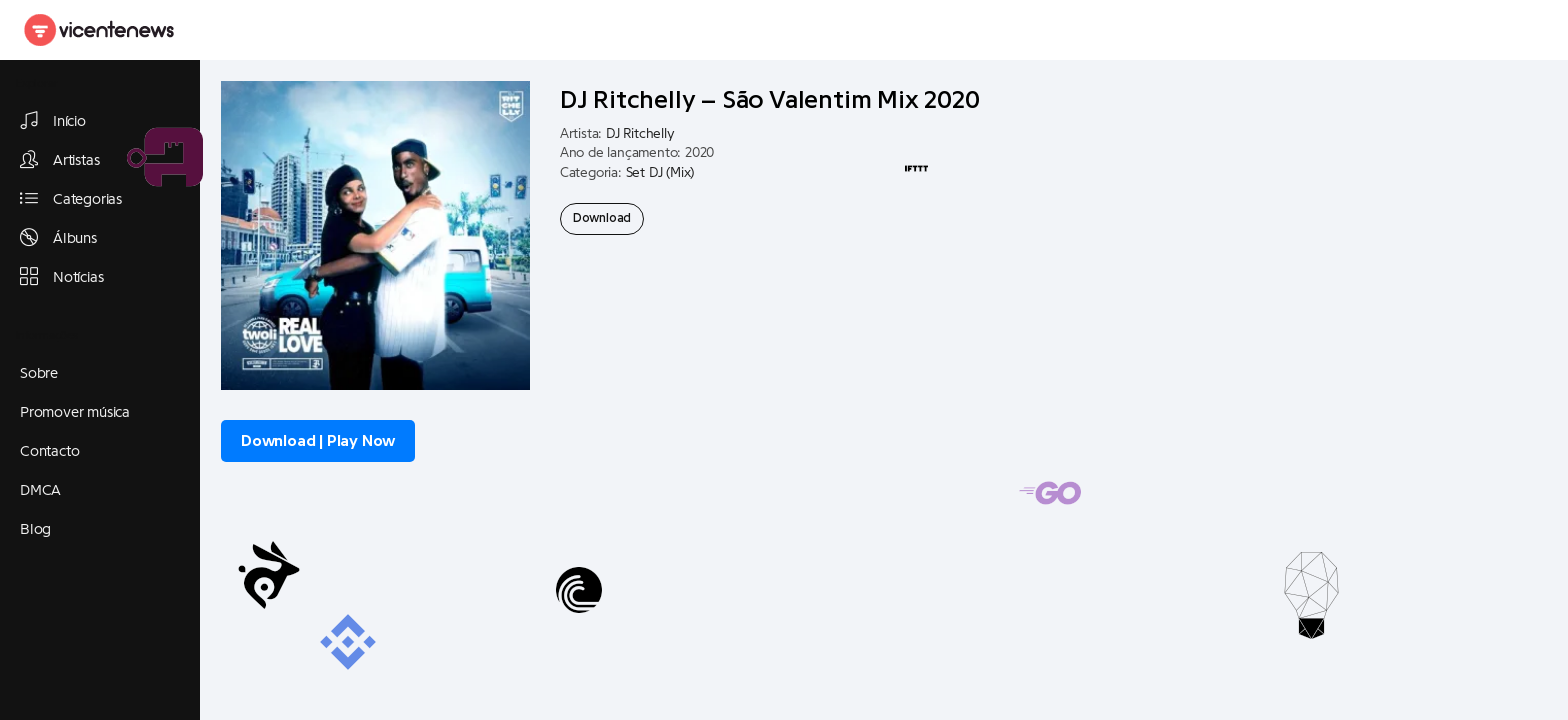 The image size is (1568, 720). I want to click on open authentik identity provider settings, so click(165, 157).